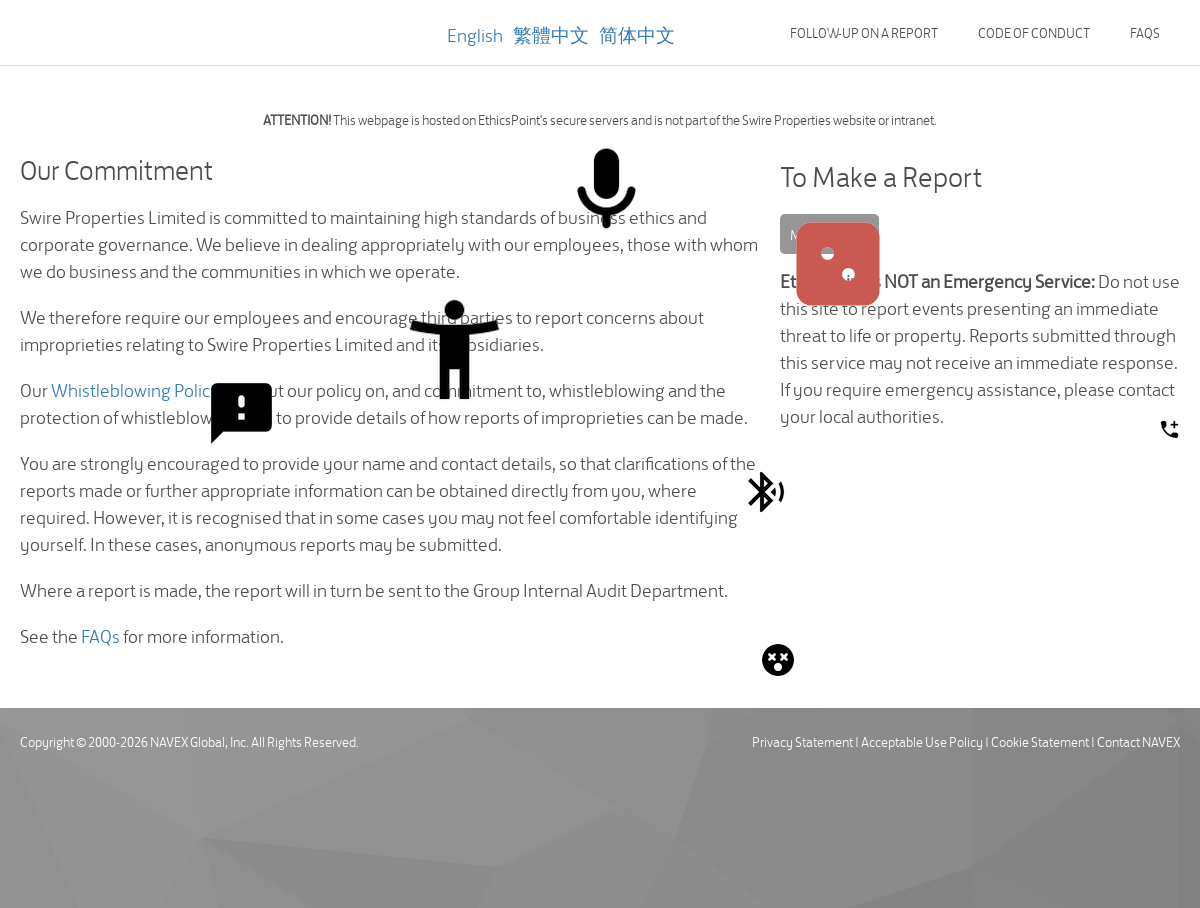 This screenshot has height=908, width=1200. I want to click on tap to start voice recording, so click(606, 190).